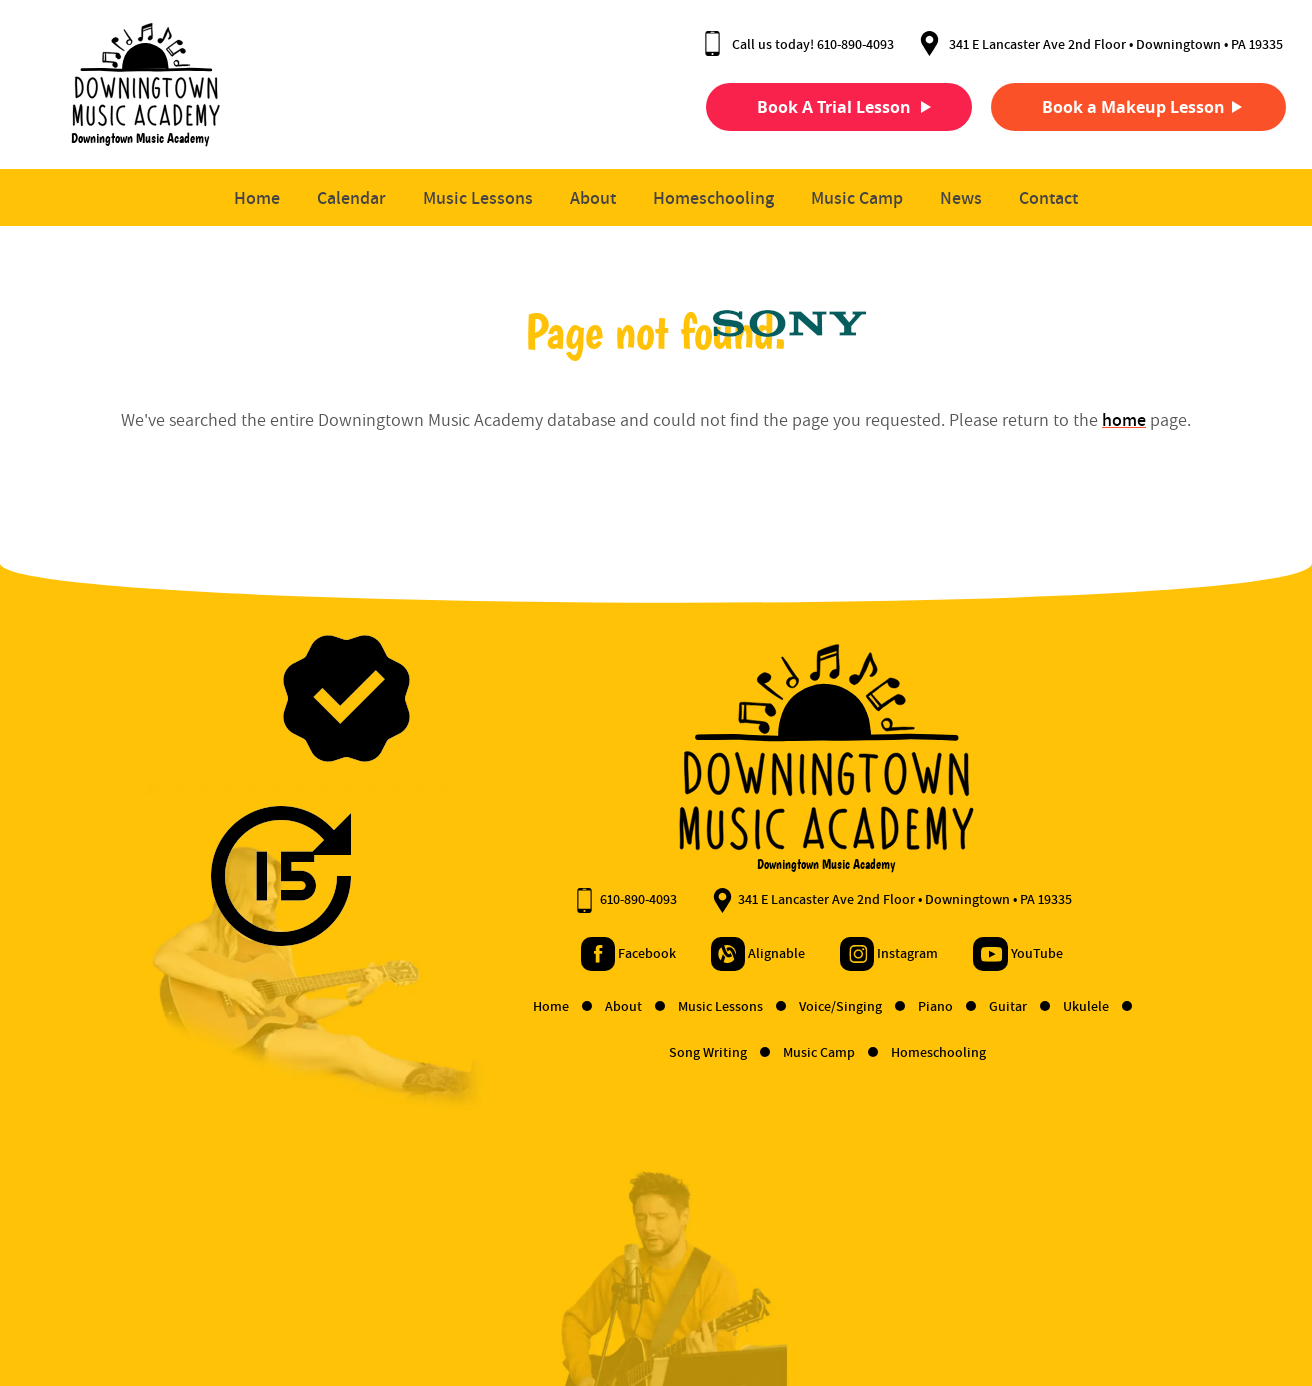  I want to click on sony brand or product identifier, so click(789, 323).